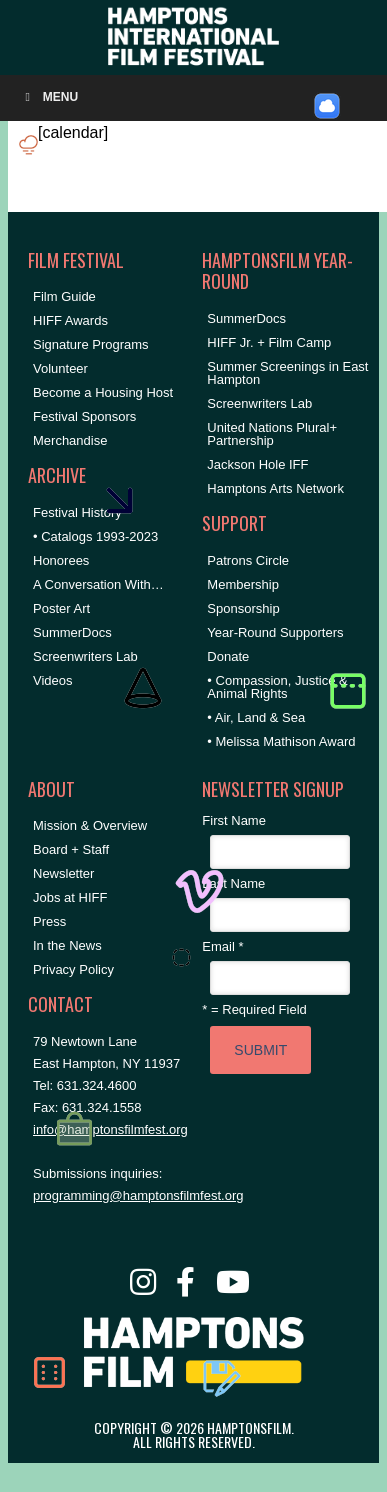  Describe the element at coordinates (348, 691) in the screenshot. I see `toggle optional top panel visibility` at that location.